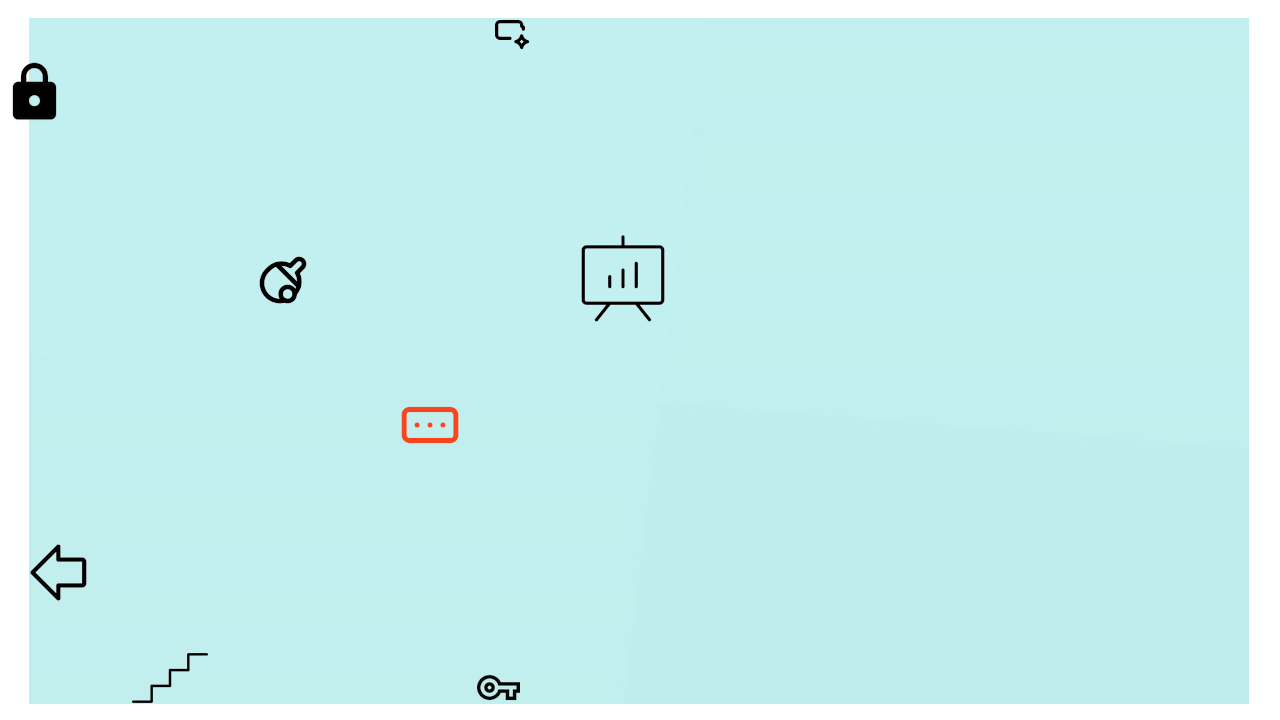  What do you see at coordinates (283, 280) in the screenshot?
I see `access table tennis or ping pong game` at bounding box center [283, 280].